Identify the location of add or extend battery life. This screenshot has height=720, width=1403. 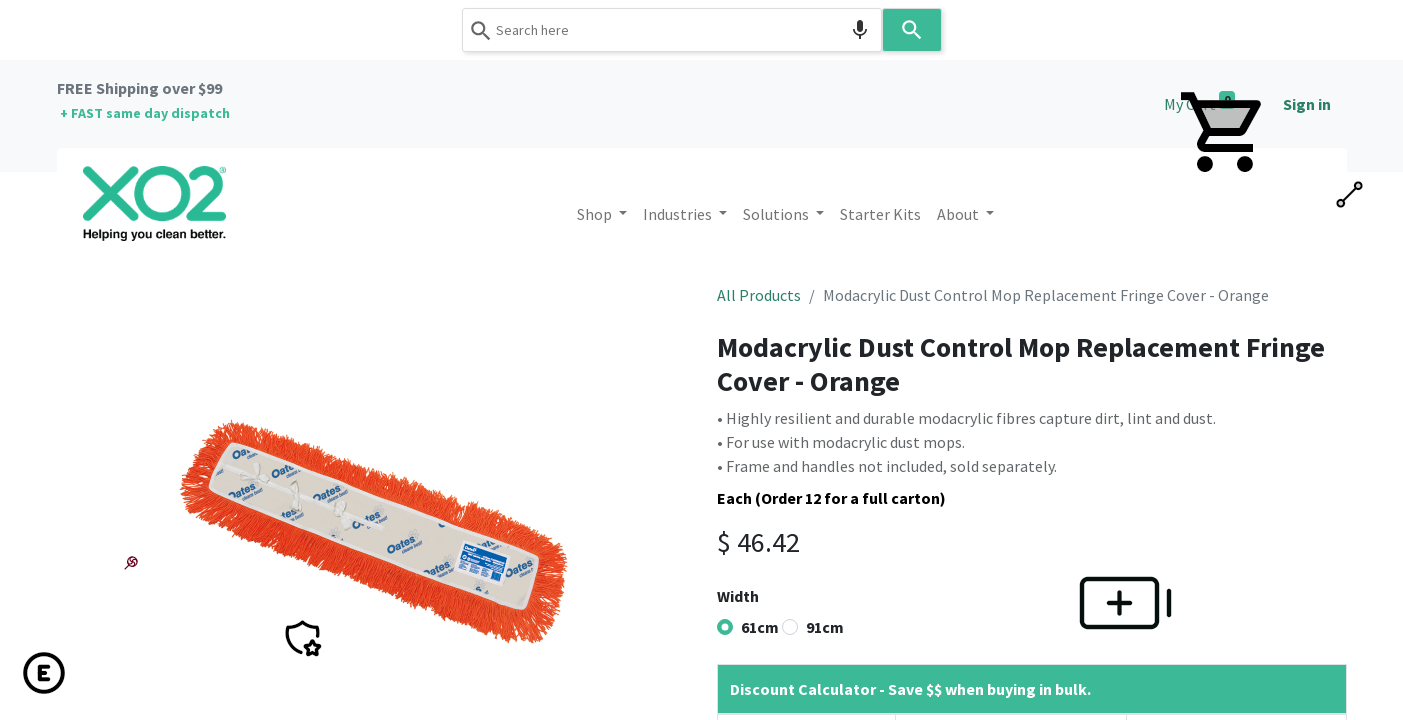
(1124, 603).